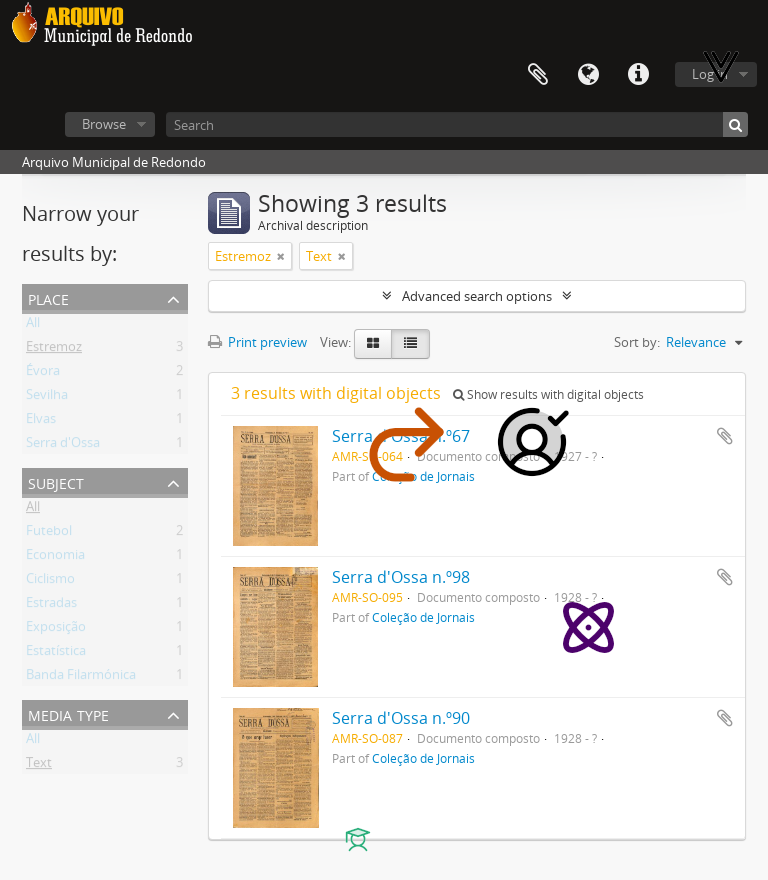 Image resolution: width=768 pixels, height=880 pixels. Describe the element at coordinates (358, 840) in the screenshot. I see `view student profile or account` at that location.